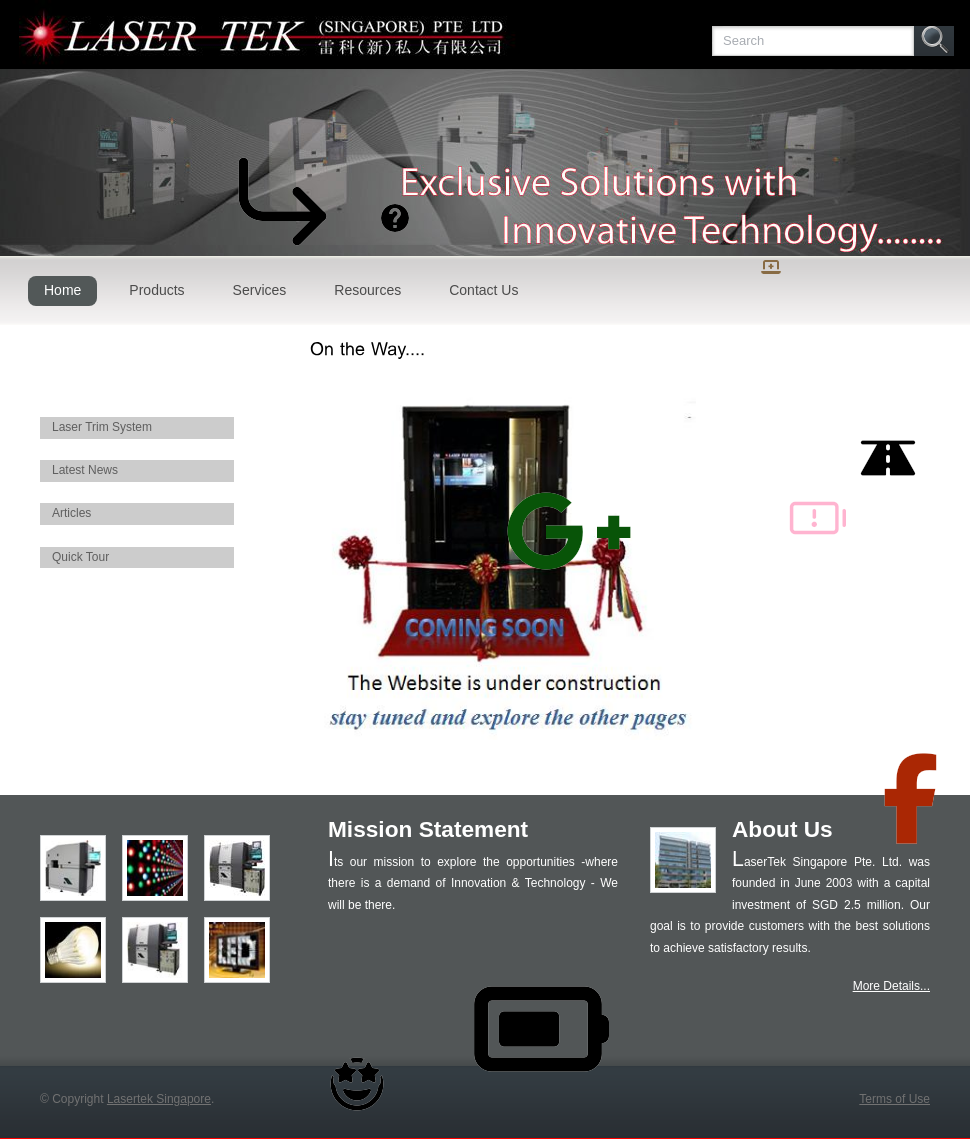 The height and width of the screenshot is (1139, 970). What do you see at coordinates (910, 798) in the screenshot?
I see `connect with facebook` at bounding box center [910, 798].